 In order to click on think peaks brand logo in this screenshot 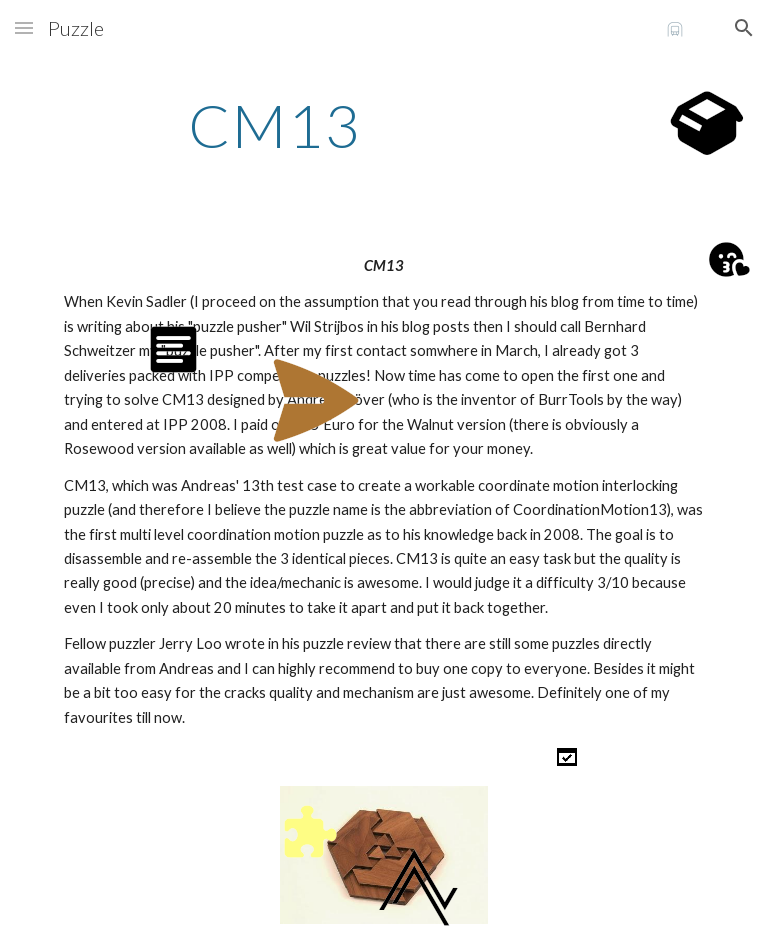, I will do `click(418, 887)`.